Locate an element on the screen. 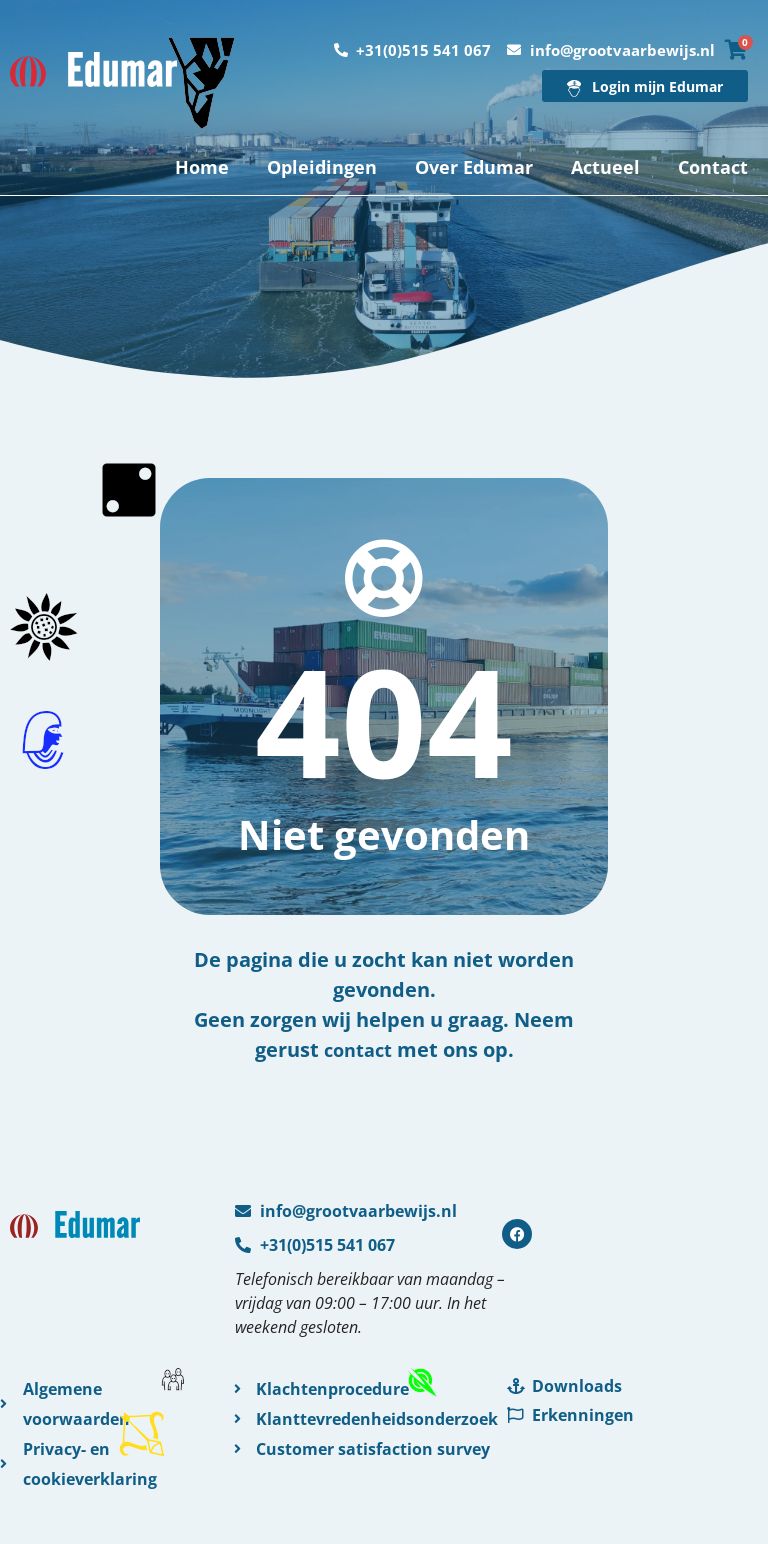 This screenshot has width=768, height=1544. indicates a garden or farming feature in a game is located at coordinates (44, 627).